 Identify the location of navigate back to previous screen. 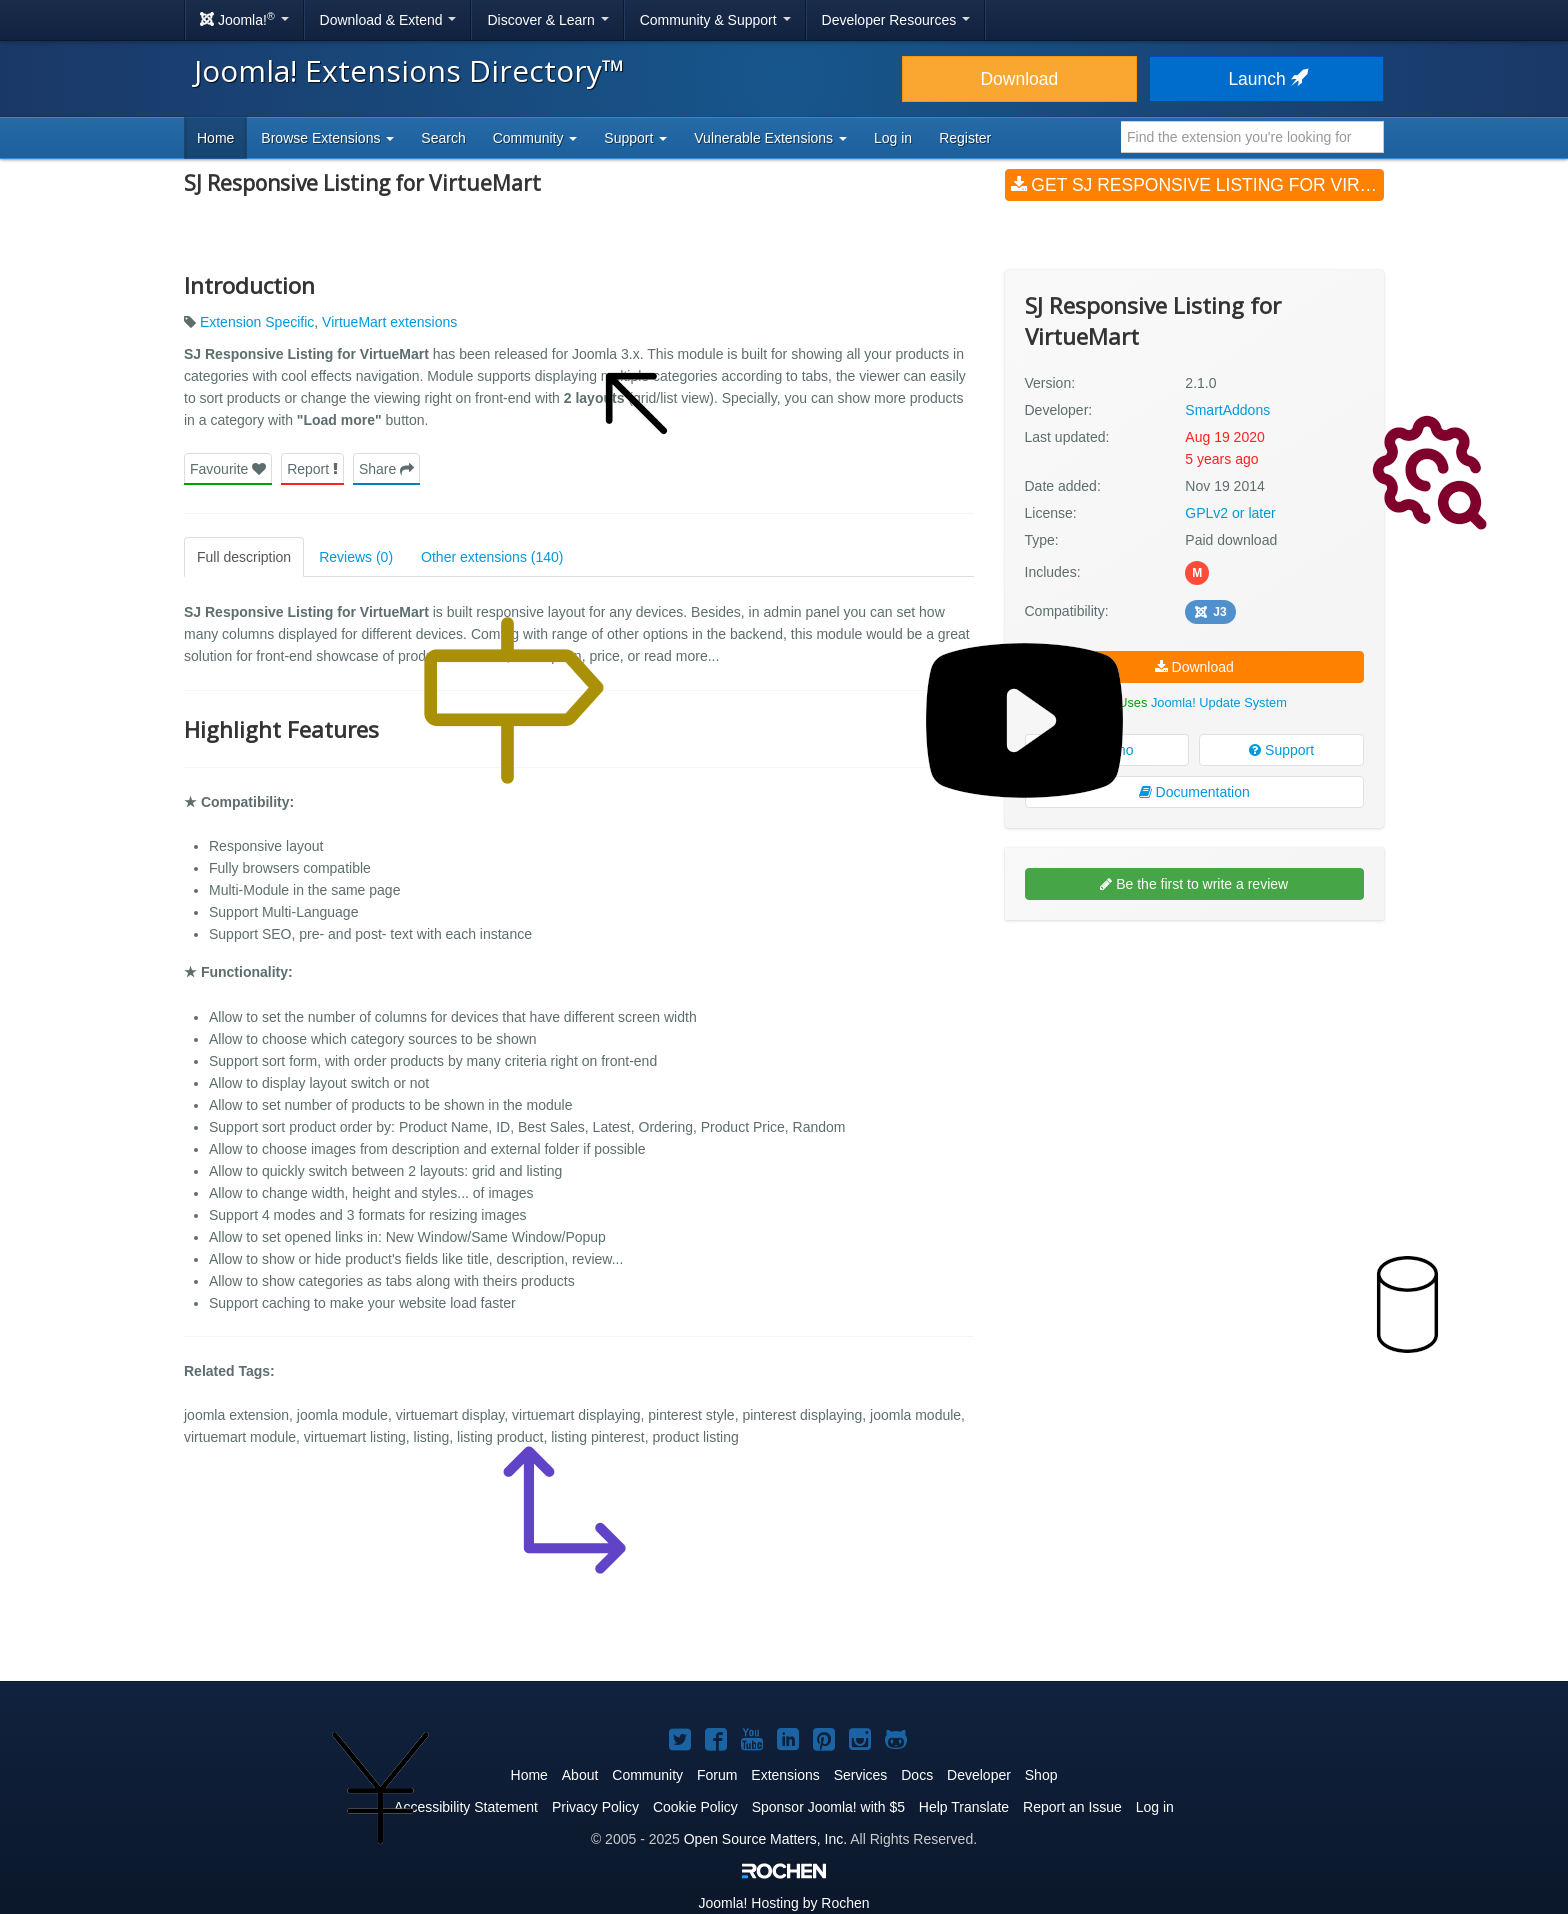
(636, 403).